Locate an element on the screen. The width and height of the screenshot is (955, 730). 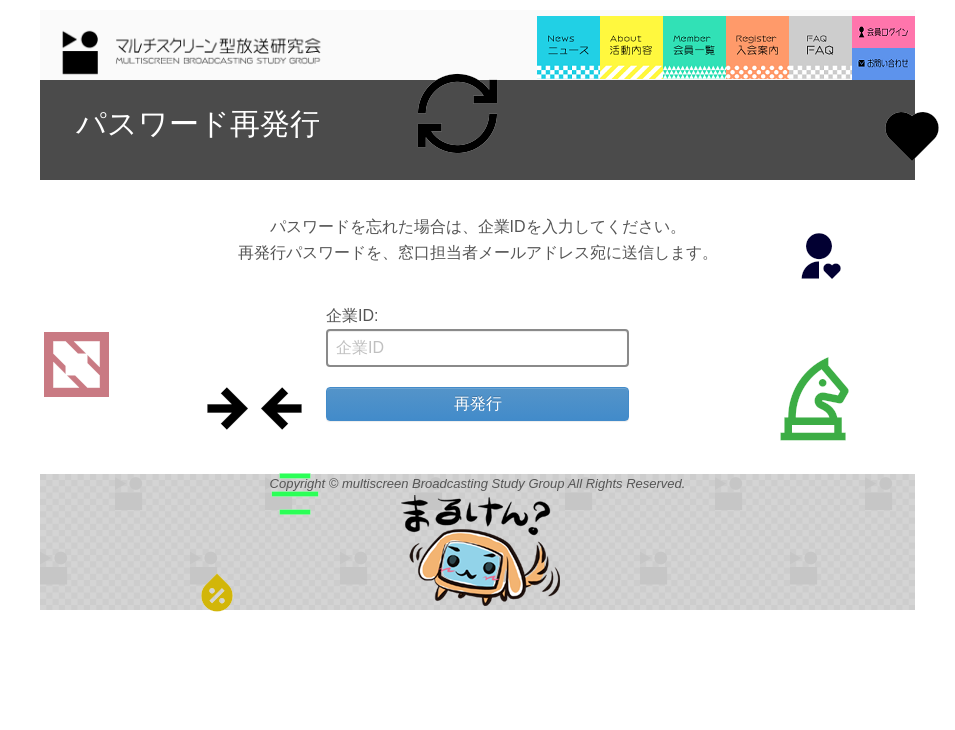
play chess game is located at coordinates (815, 402).